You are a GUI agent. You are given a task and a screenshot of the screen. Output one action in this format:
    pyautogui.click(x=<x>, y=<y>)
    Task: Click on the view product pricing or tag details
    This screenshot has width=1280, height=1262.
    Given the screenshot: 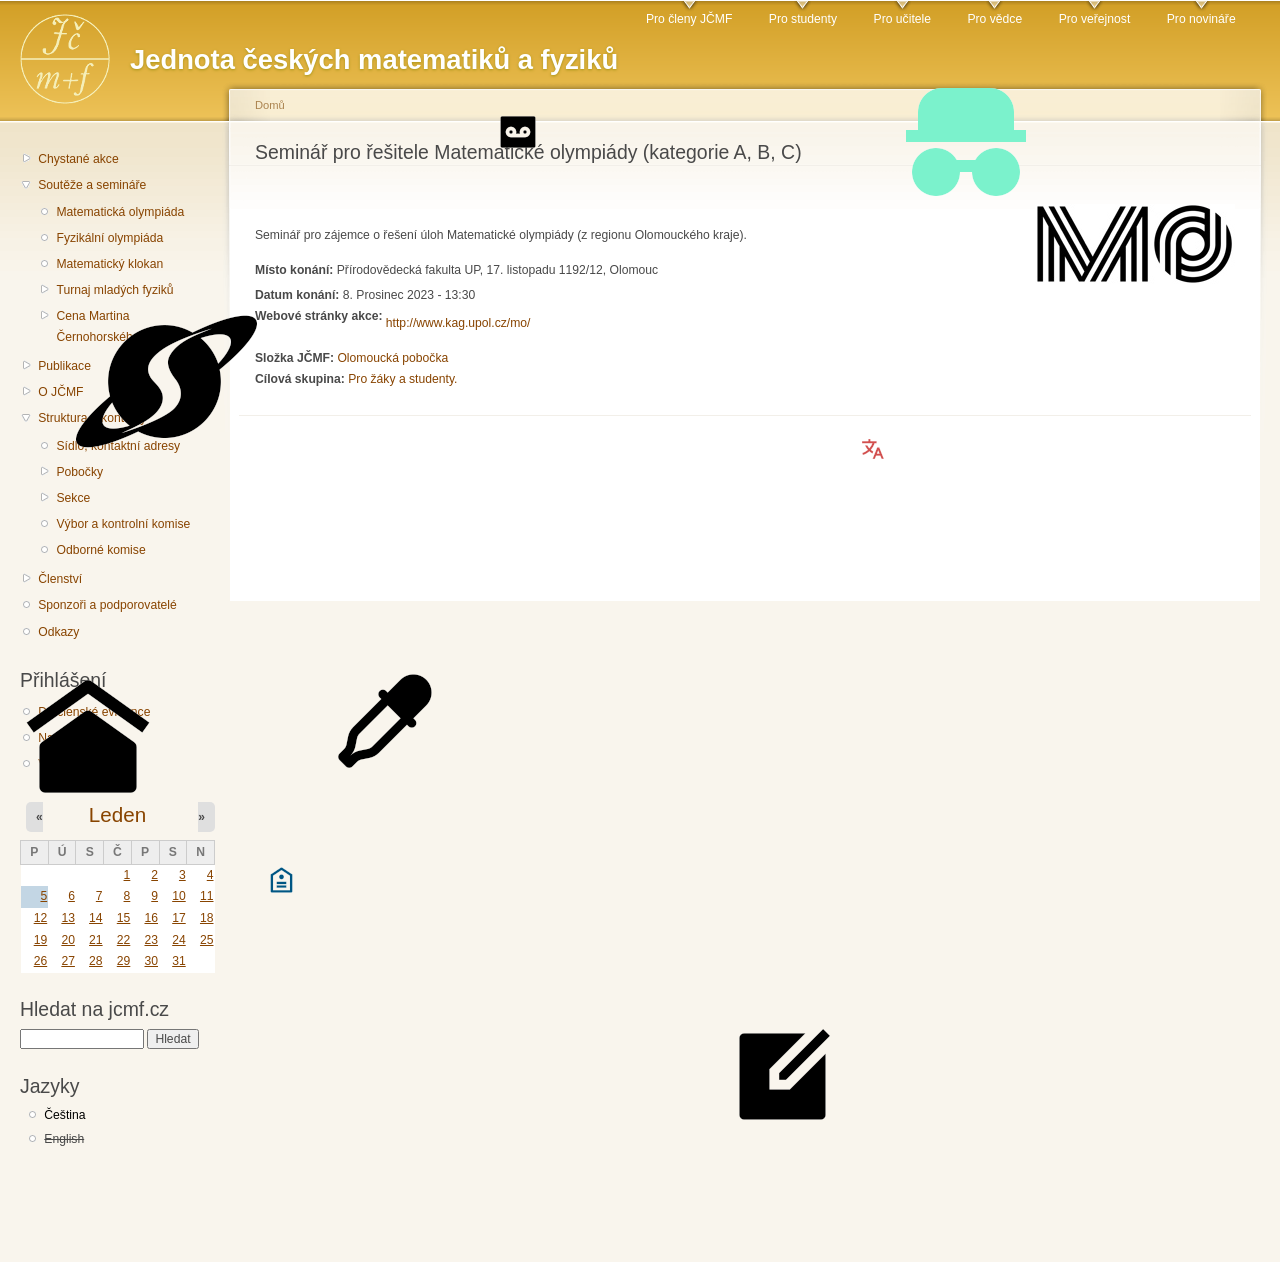 What is the action you would take?
    pyautogui.click(x=281, y=880)
    